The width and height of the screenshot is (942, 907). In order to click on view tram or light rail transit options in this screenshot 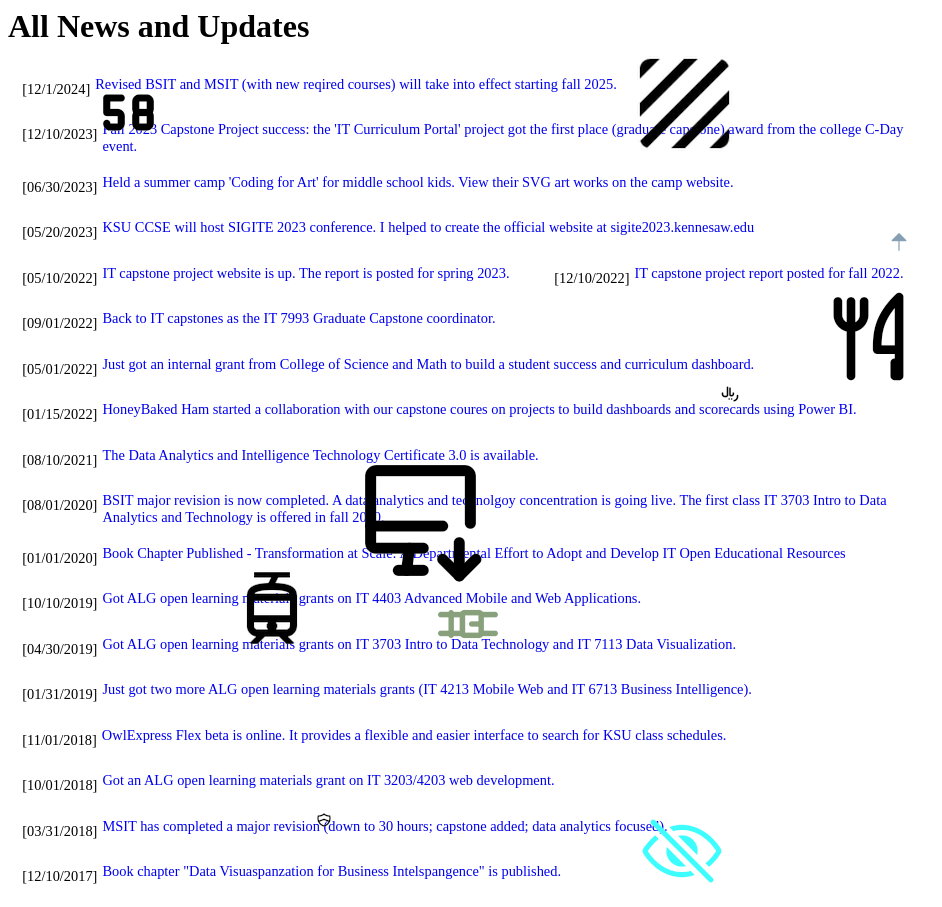, I will do `click(272, 608)`.